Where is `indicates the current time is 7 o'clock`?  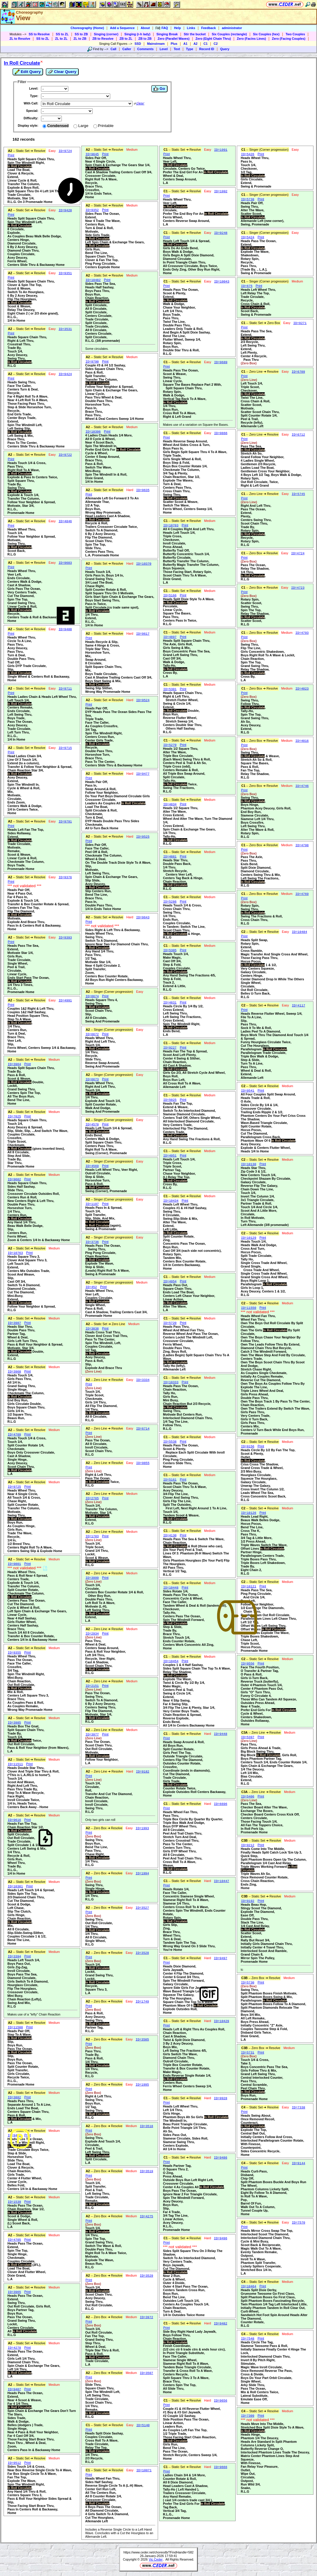 indicates the current time is 7 o'clock is located at coordinates (71, 190).